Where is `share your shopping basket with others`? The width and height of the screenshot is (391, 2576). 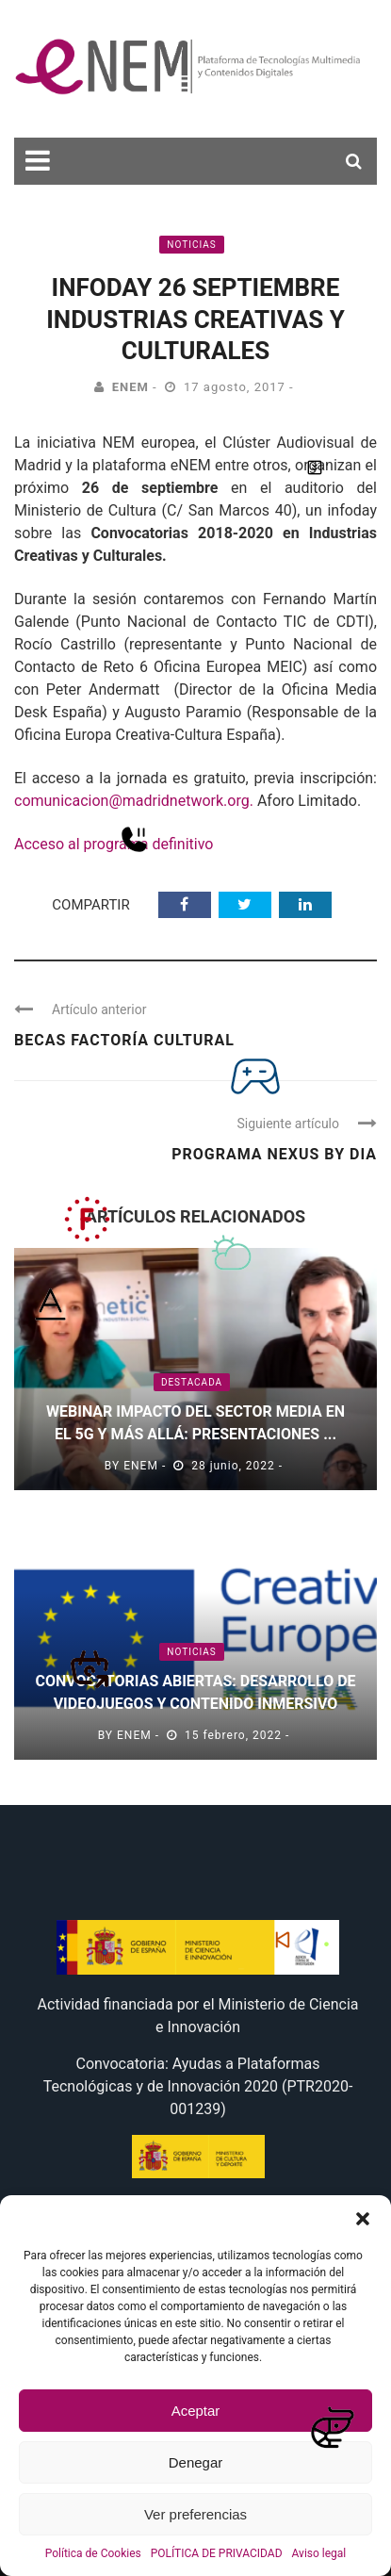 share your shopping basket with others is located at coordinates (90, 1667).